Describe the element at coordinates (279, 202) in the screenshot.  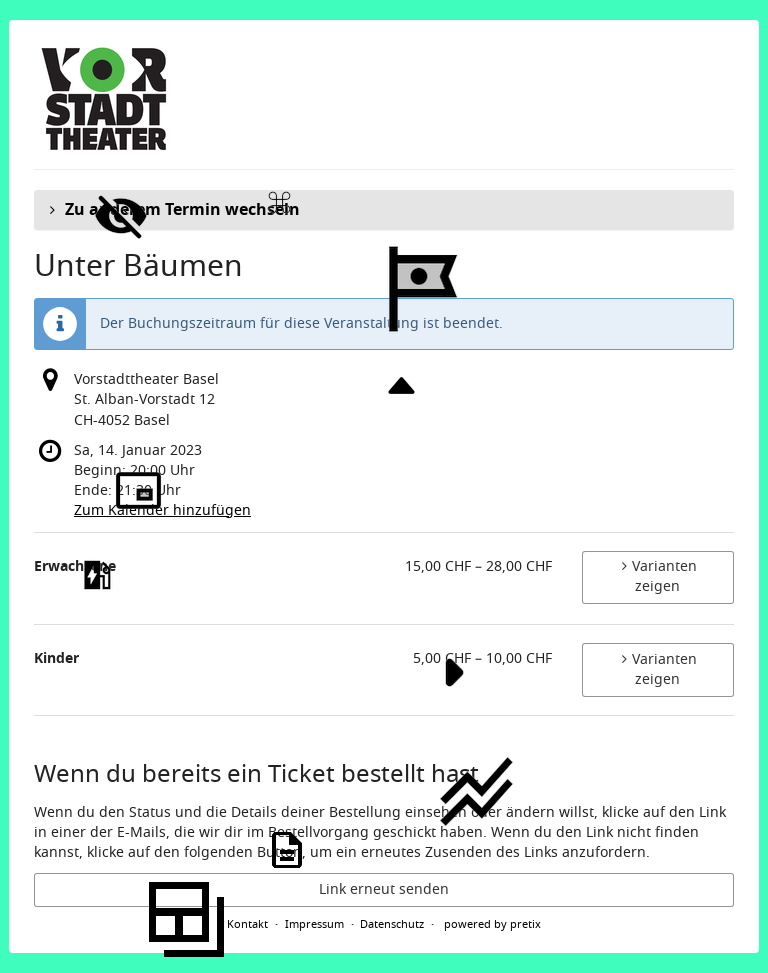
I see `command key modifier for keyboard shortcuts` at that location.